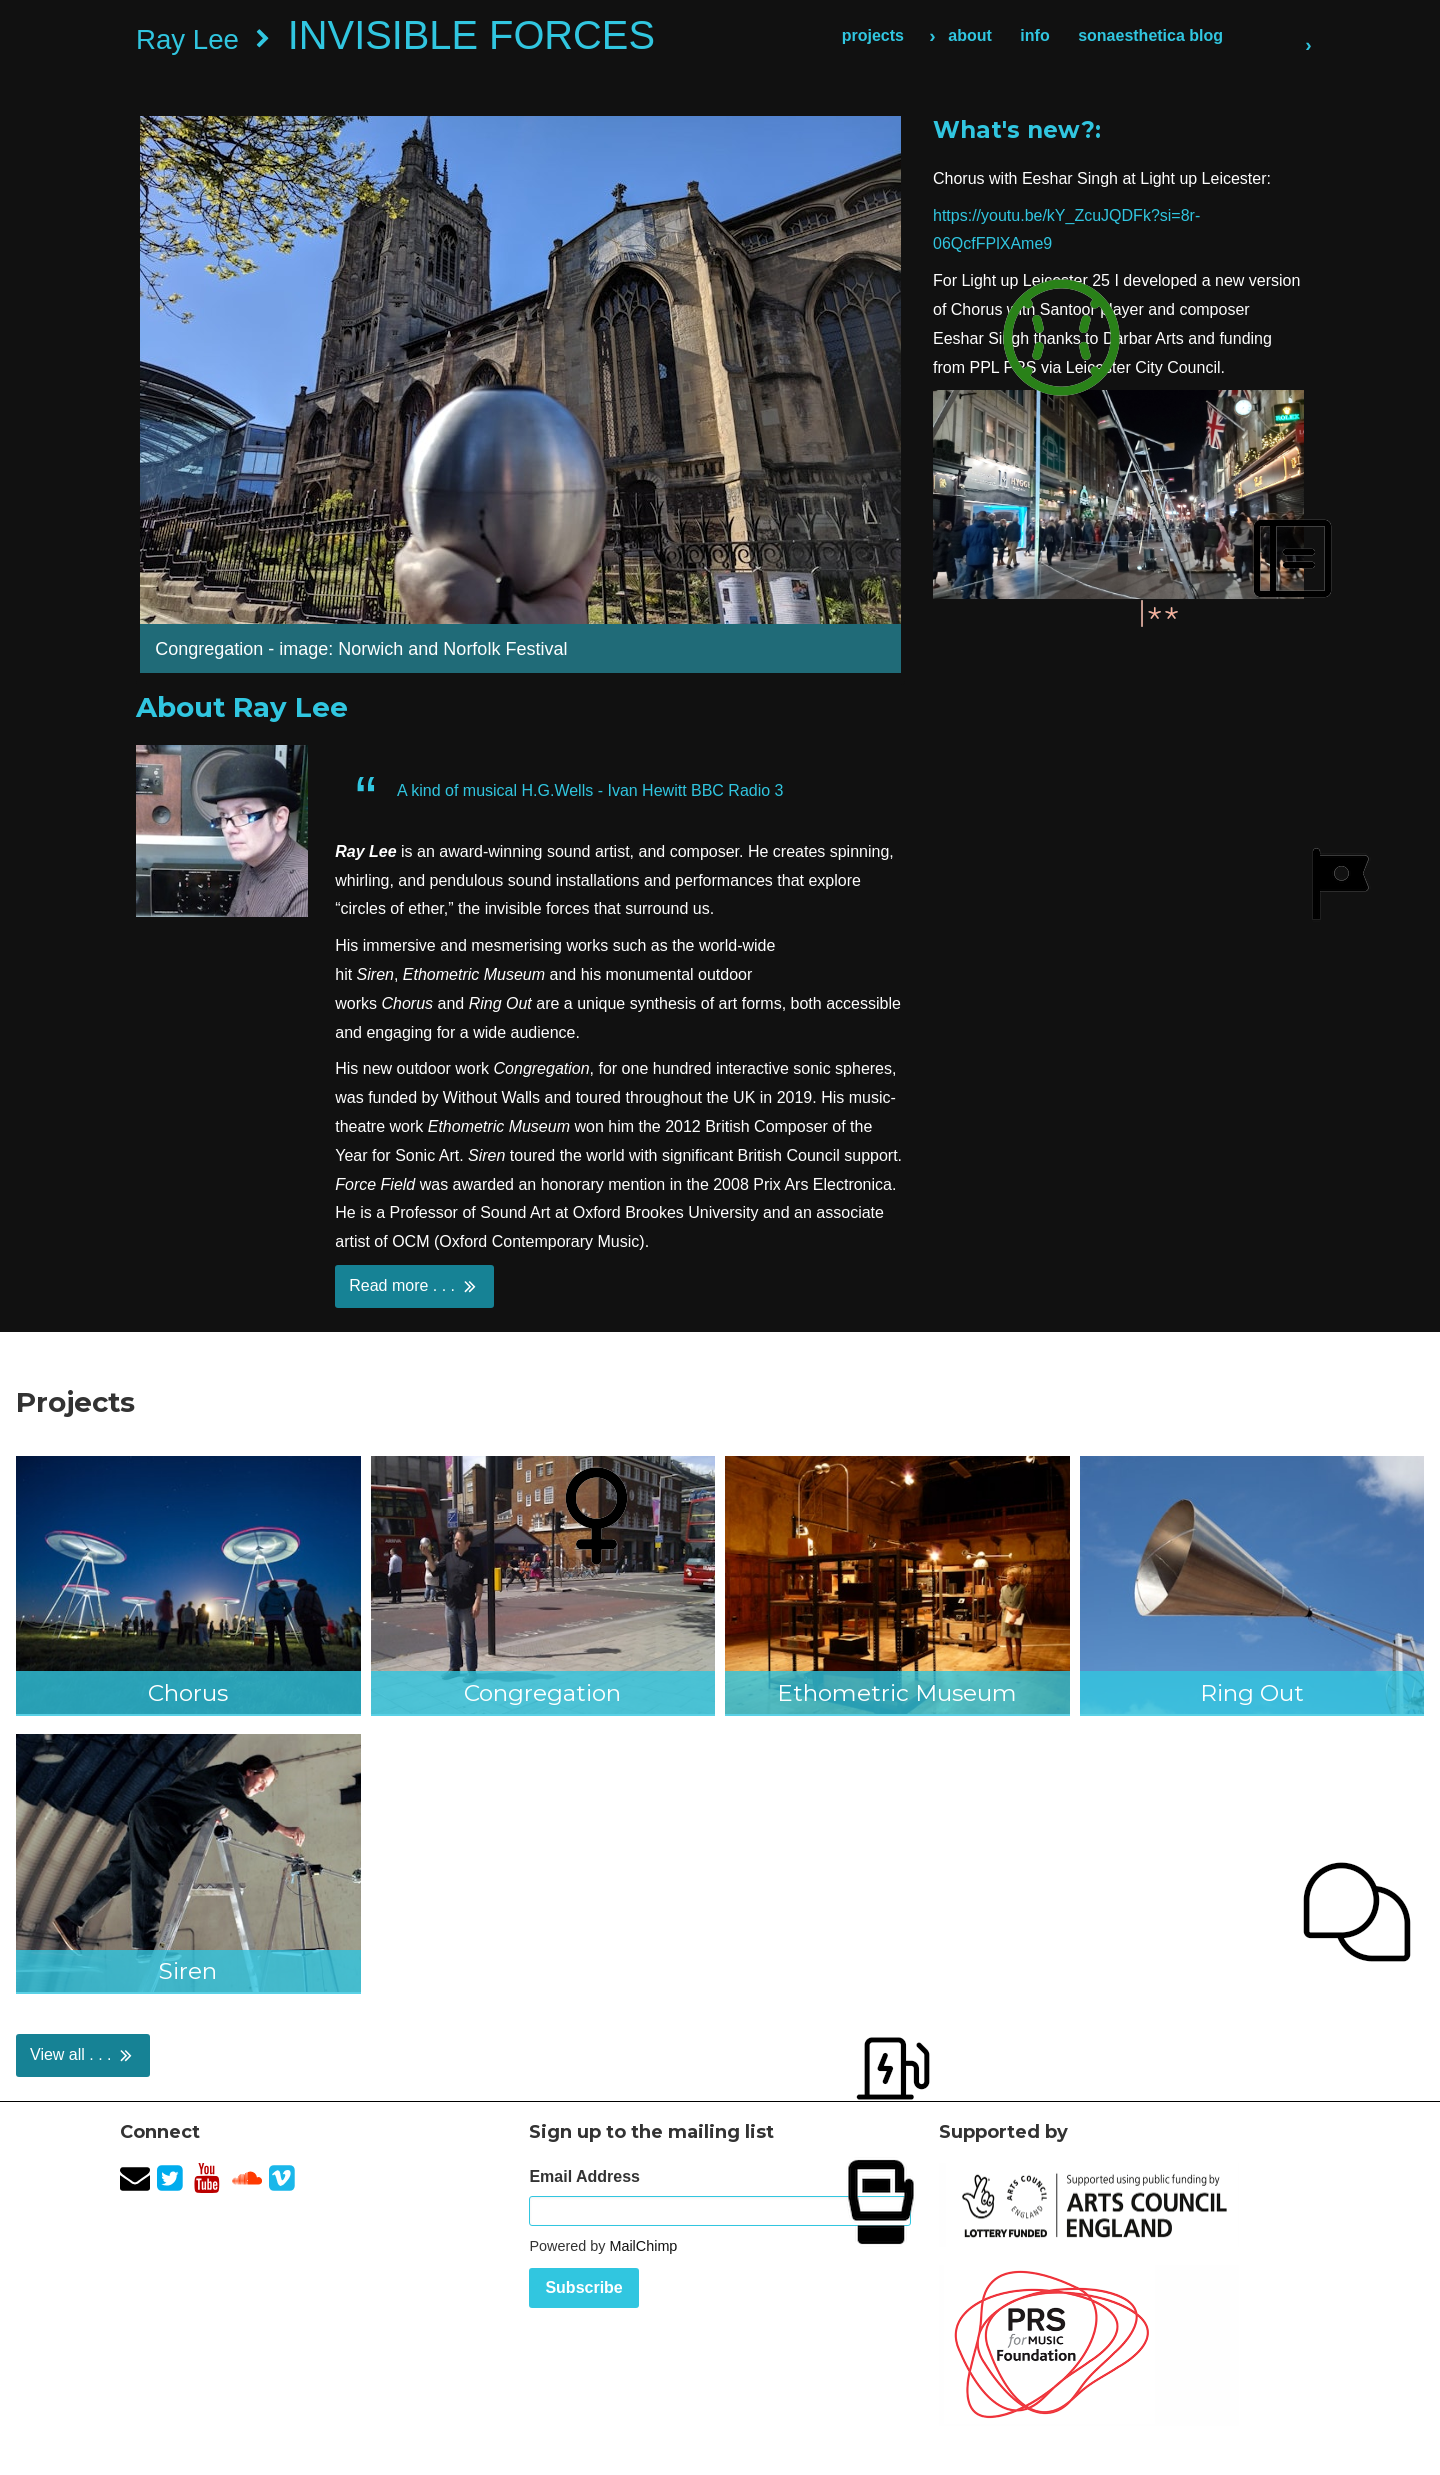  I want to click on open chat or messaging, so click(1357, 1912).